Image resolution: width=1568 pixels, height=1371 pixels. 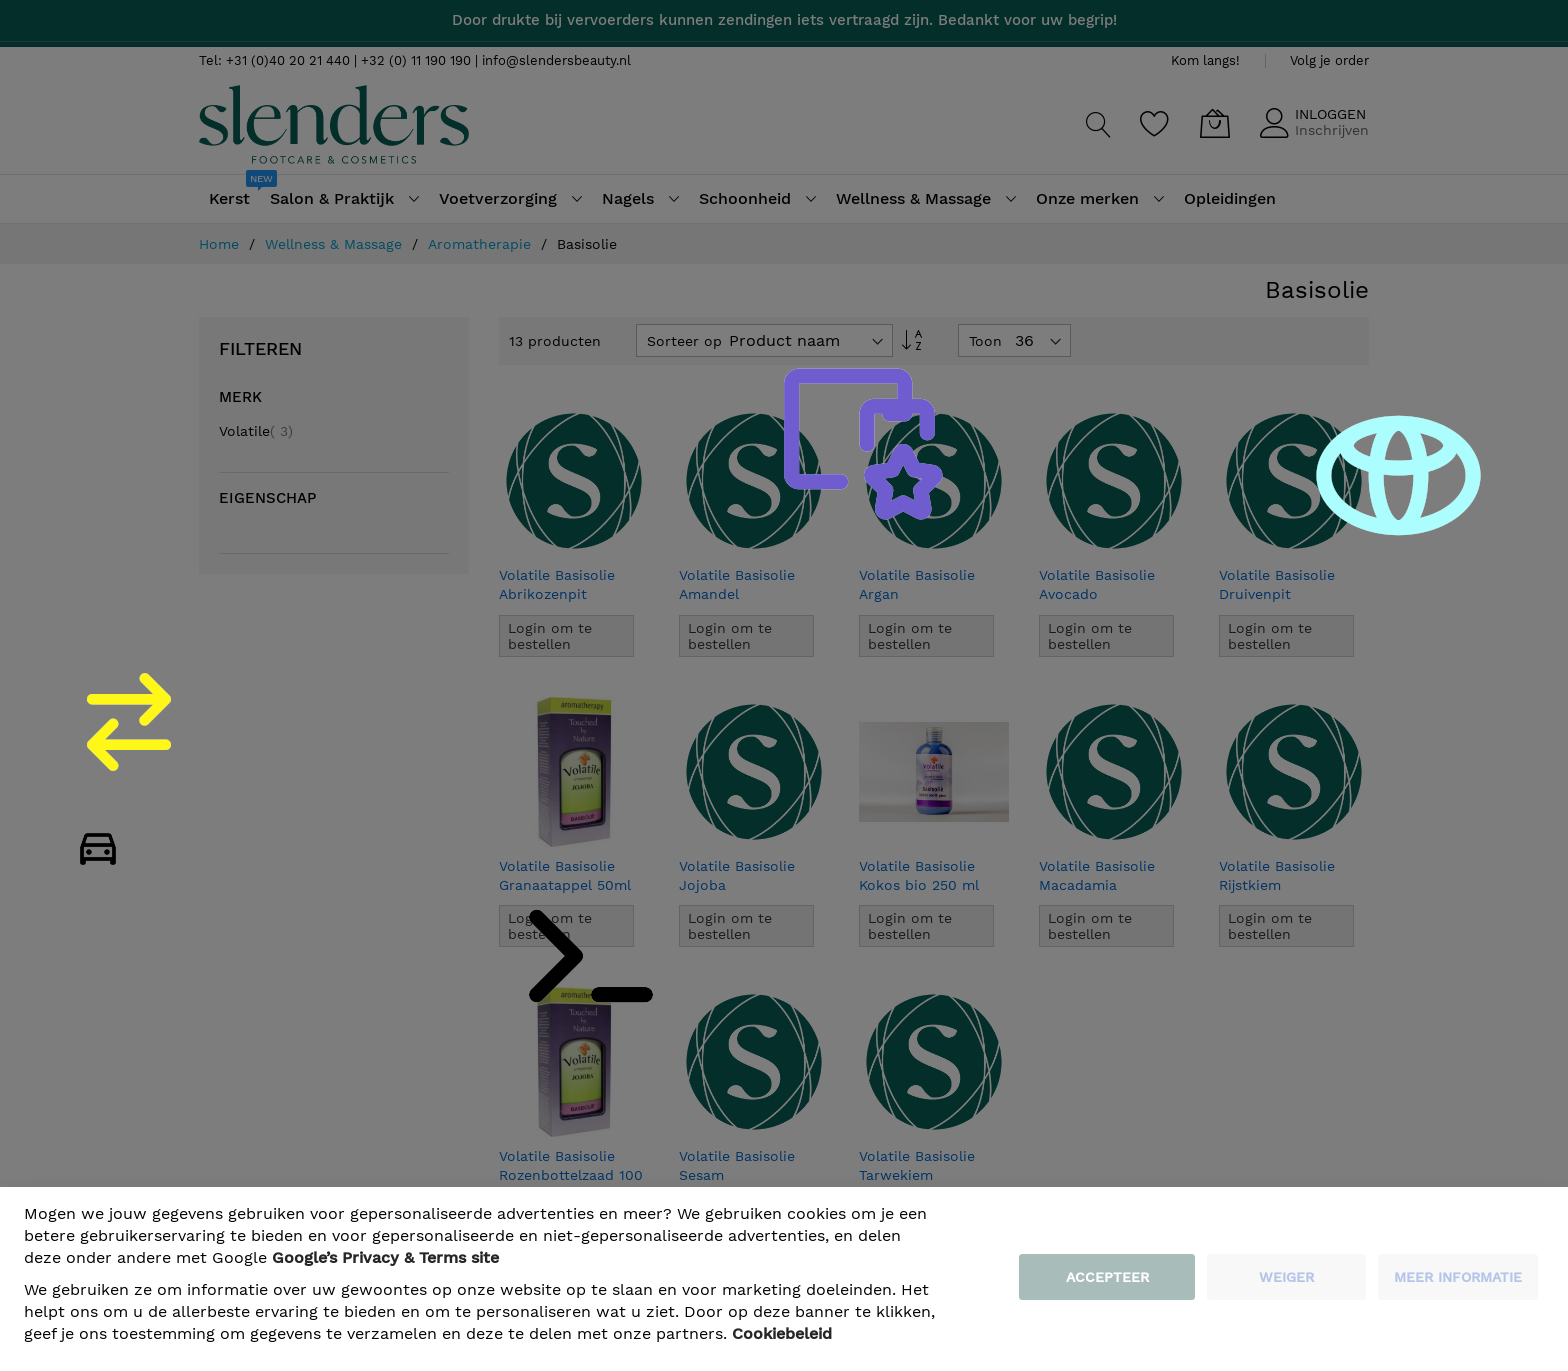 What do you see at coordinates (1398, 475) in the screenshot?
I see `Toyota brand logo` at bounding box center [1398, 475].